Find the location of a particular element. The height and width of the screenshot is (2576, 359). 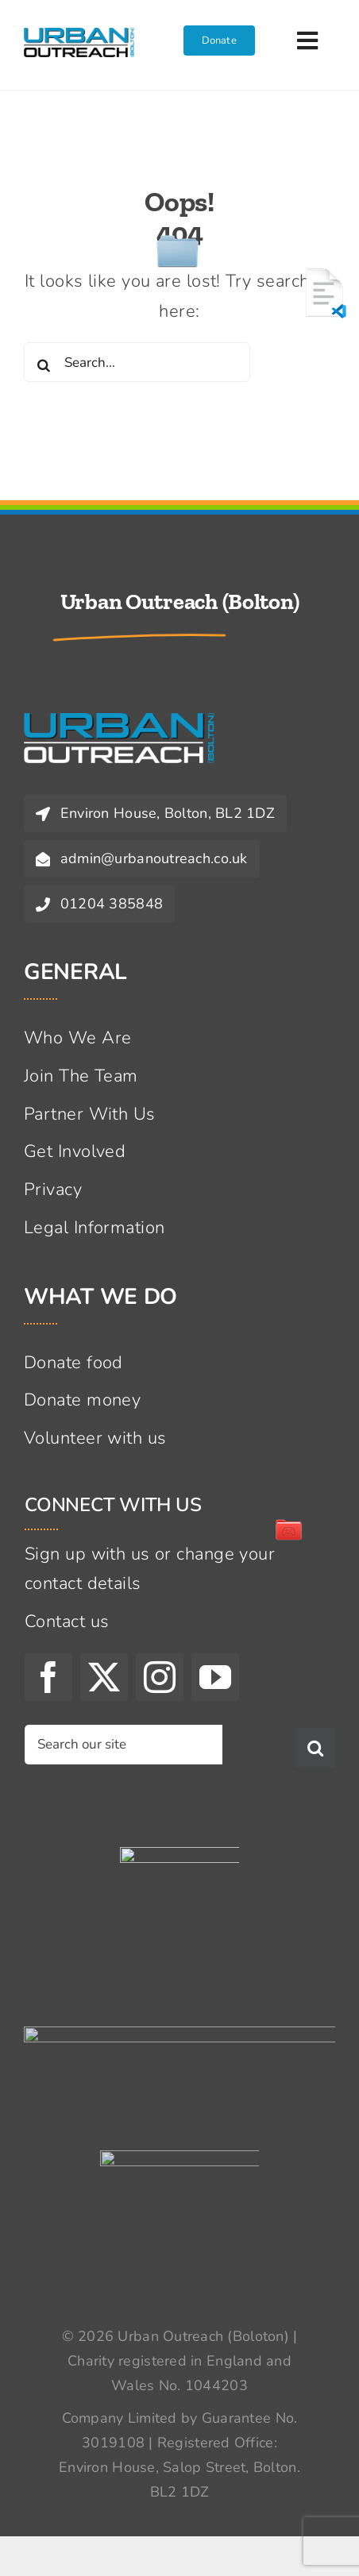

organize media files in a catalog folder is located at coordinates (177, 251).